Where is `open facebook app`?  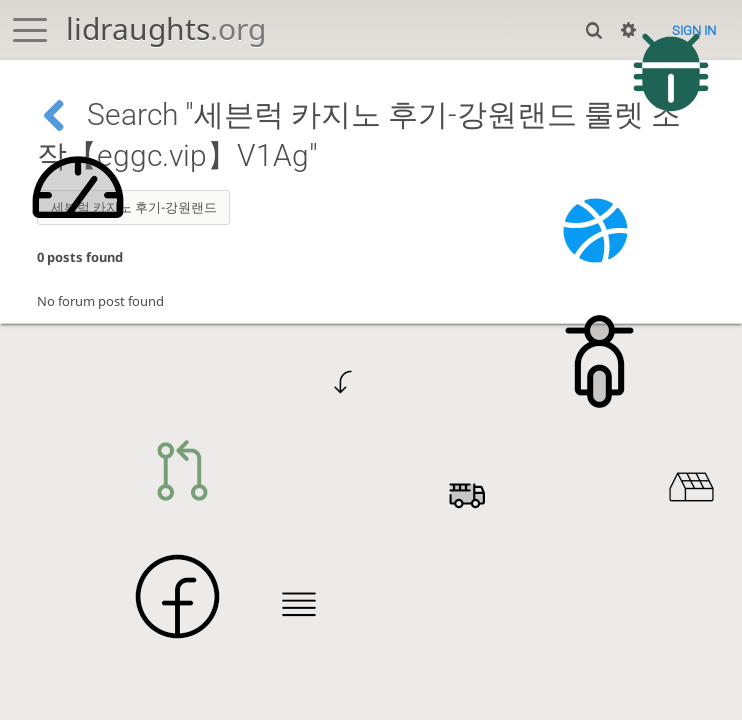
open facebook app is located at coordinates (177, 596).